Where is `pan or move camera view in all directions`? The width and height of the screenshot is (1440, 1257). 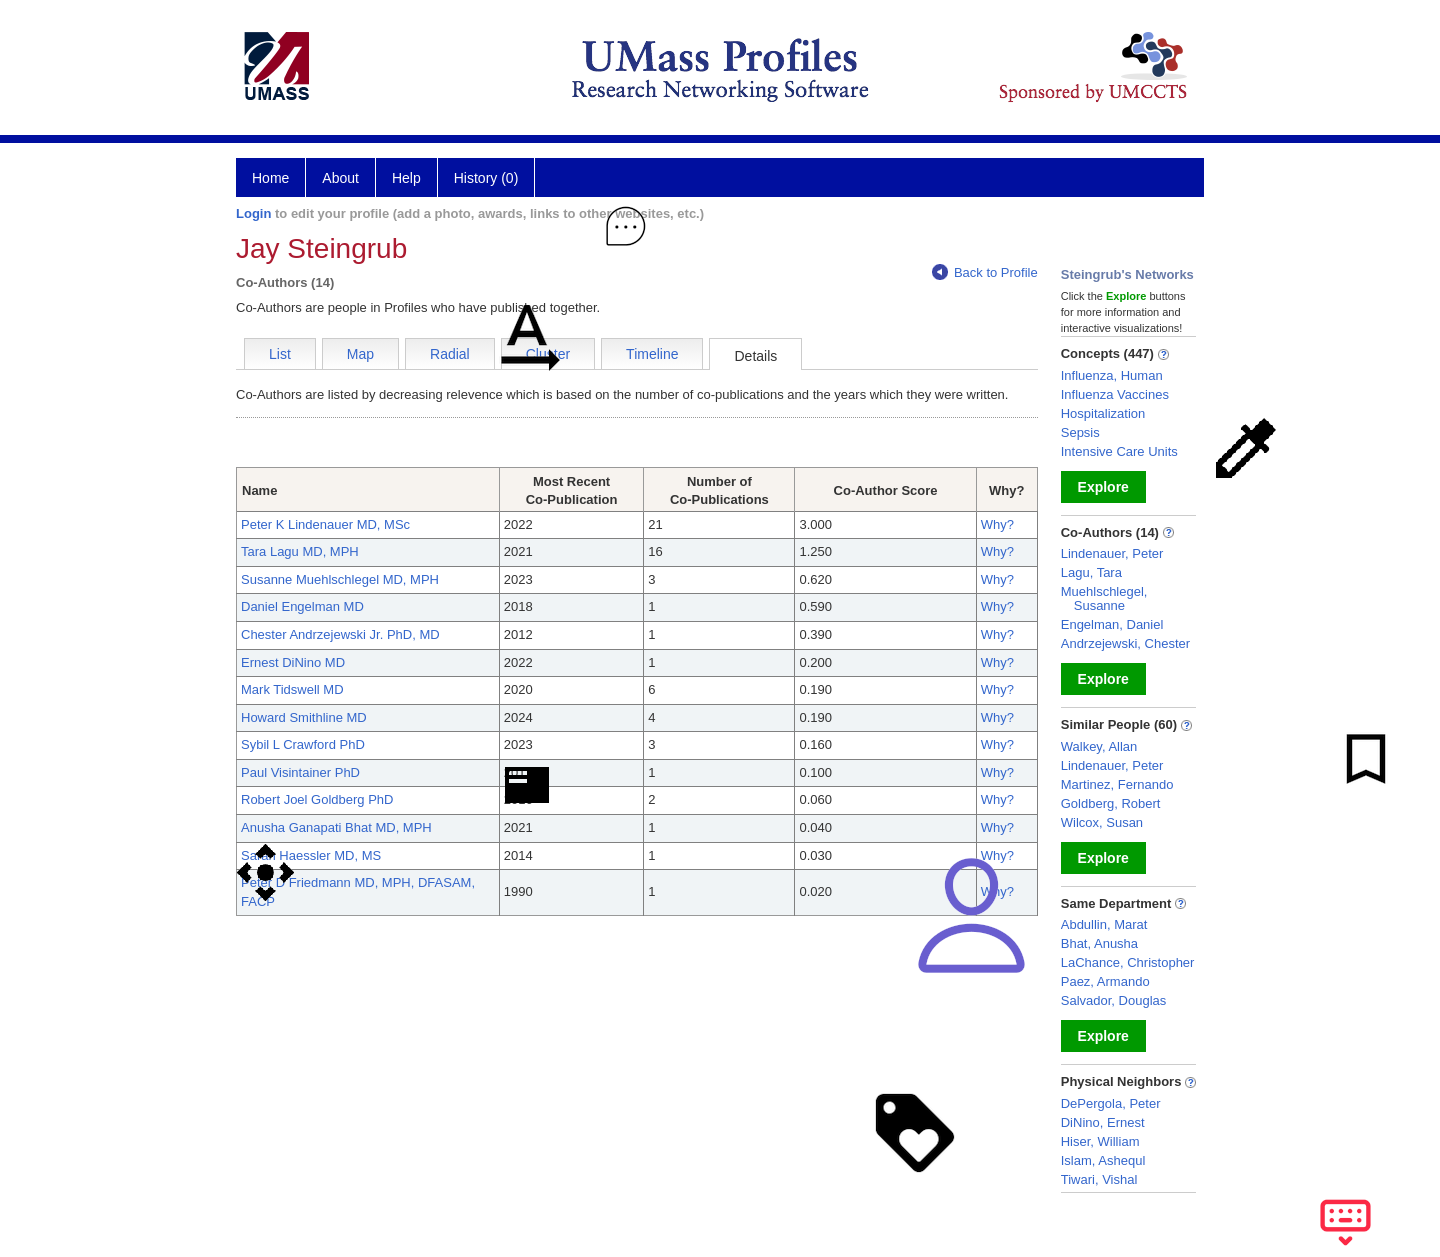
pan or move camera view in all directions is located at coordinates (265, 872).